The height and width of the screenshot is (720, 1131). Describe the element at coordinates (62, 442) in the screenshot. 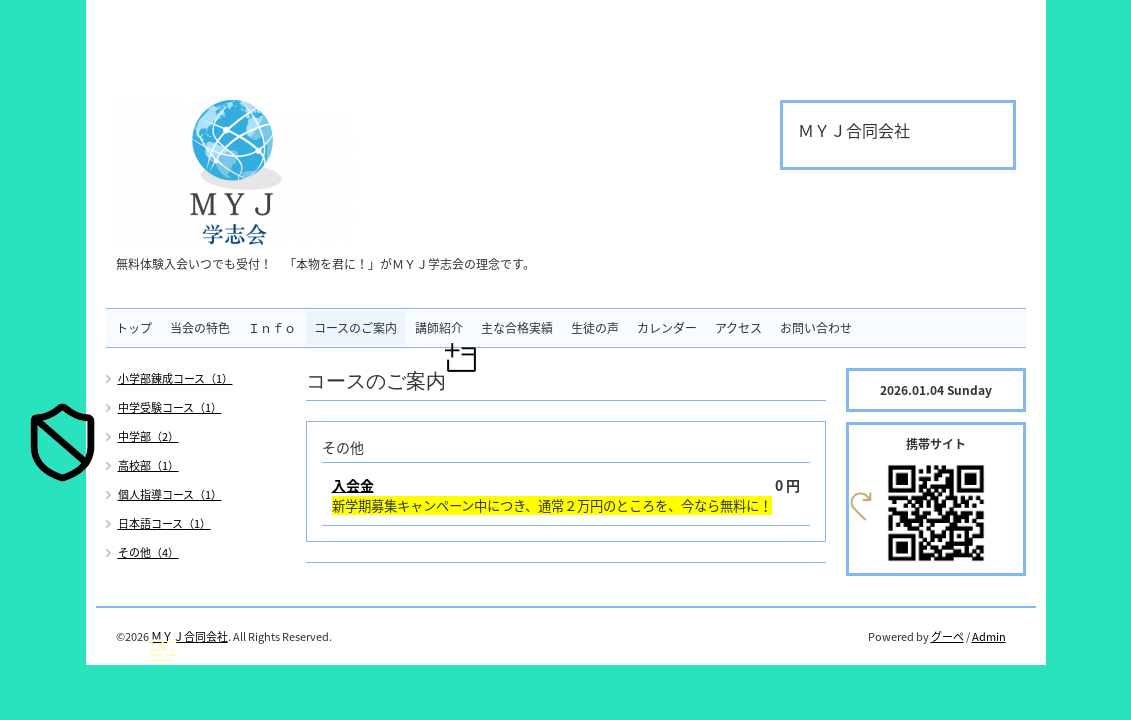

I see `blocked or banned protection status` at that location.